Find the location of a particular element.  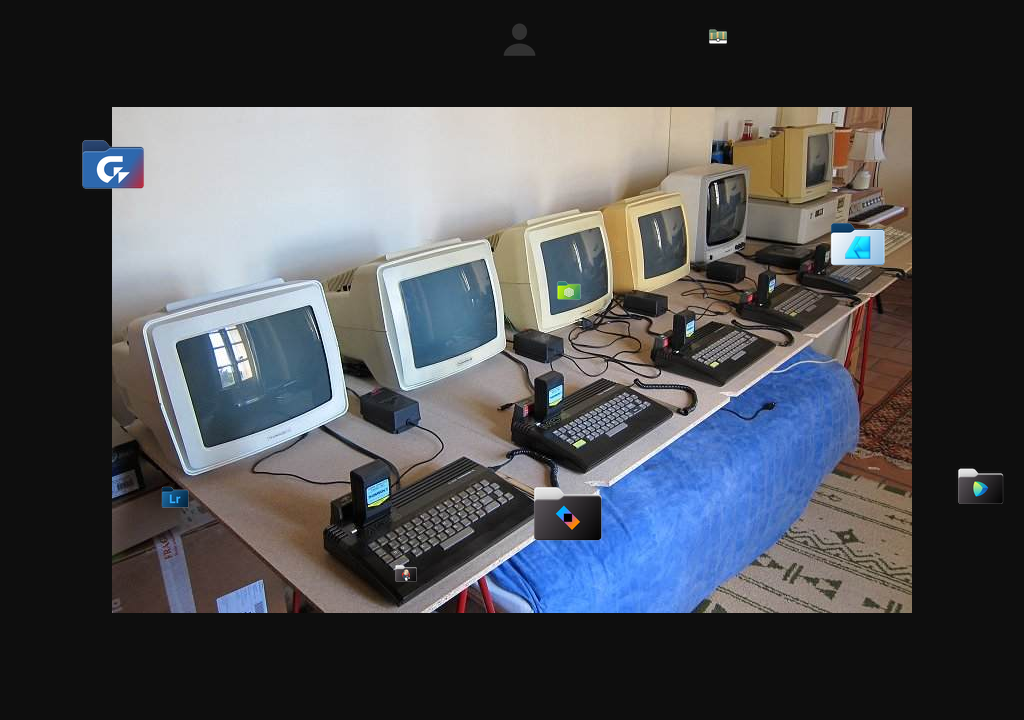

folder containing JetBrains Ktor project files is located at coordinates (567, 515).